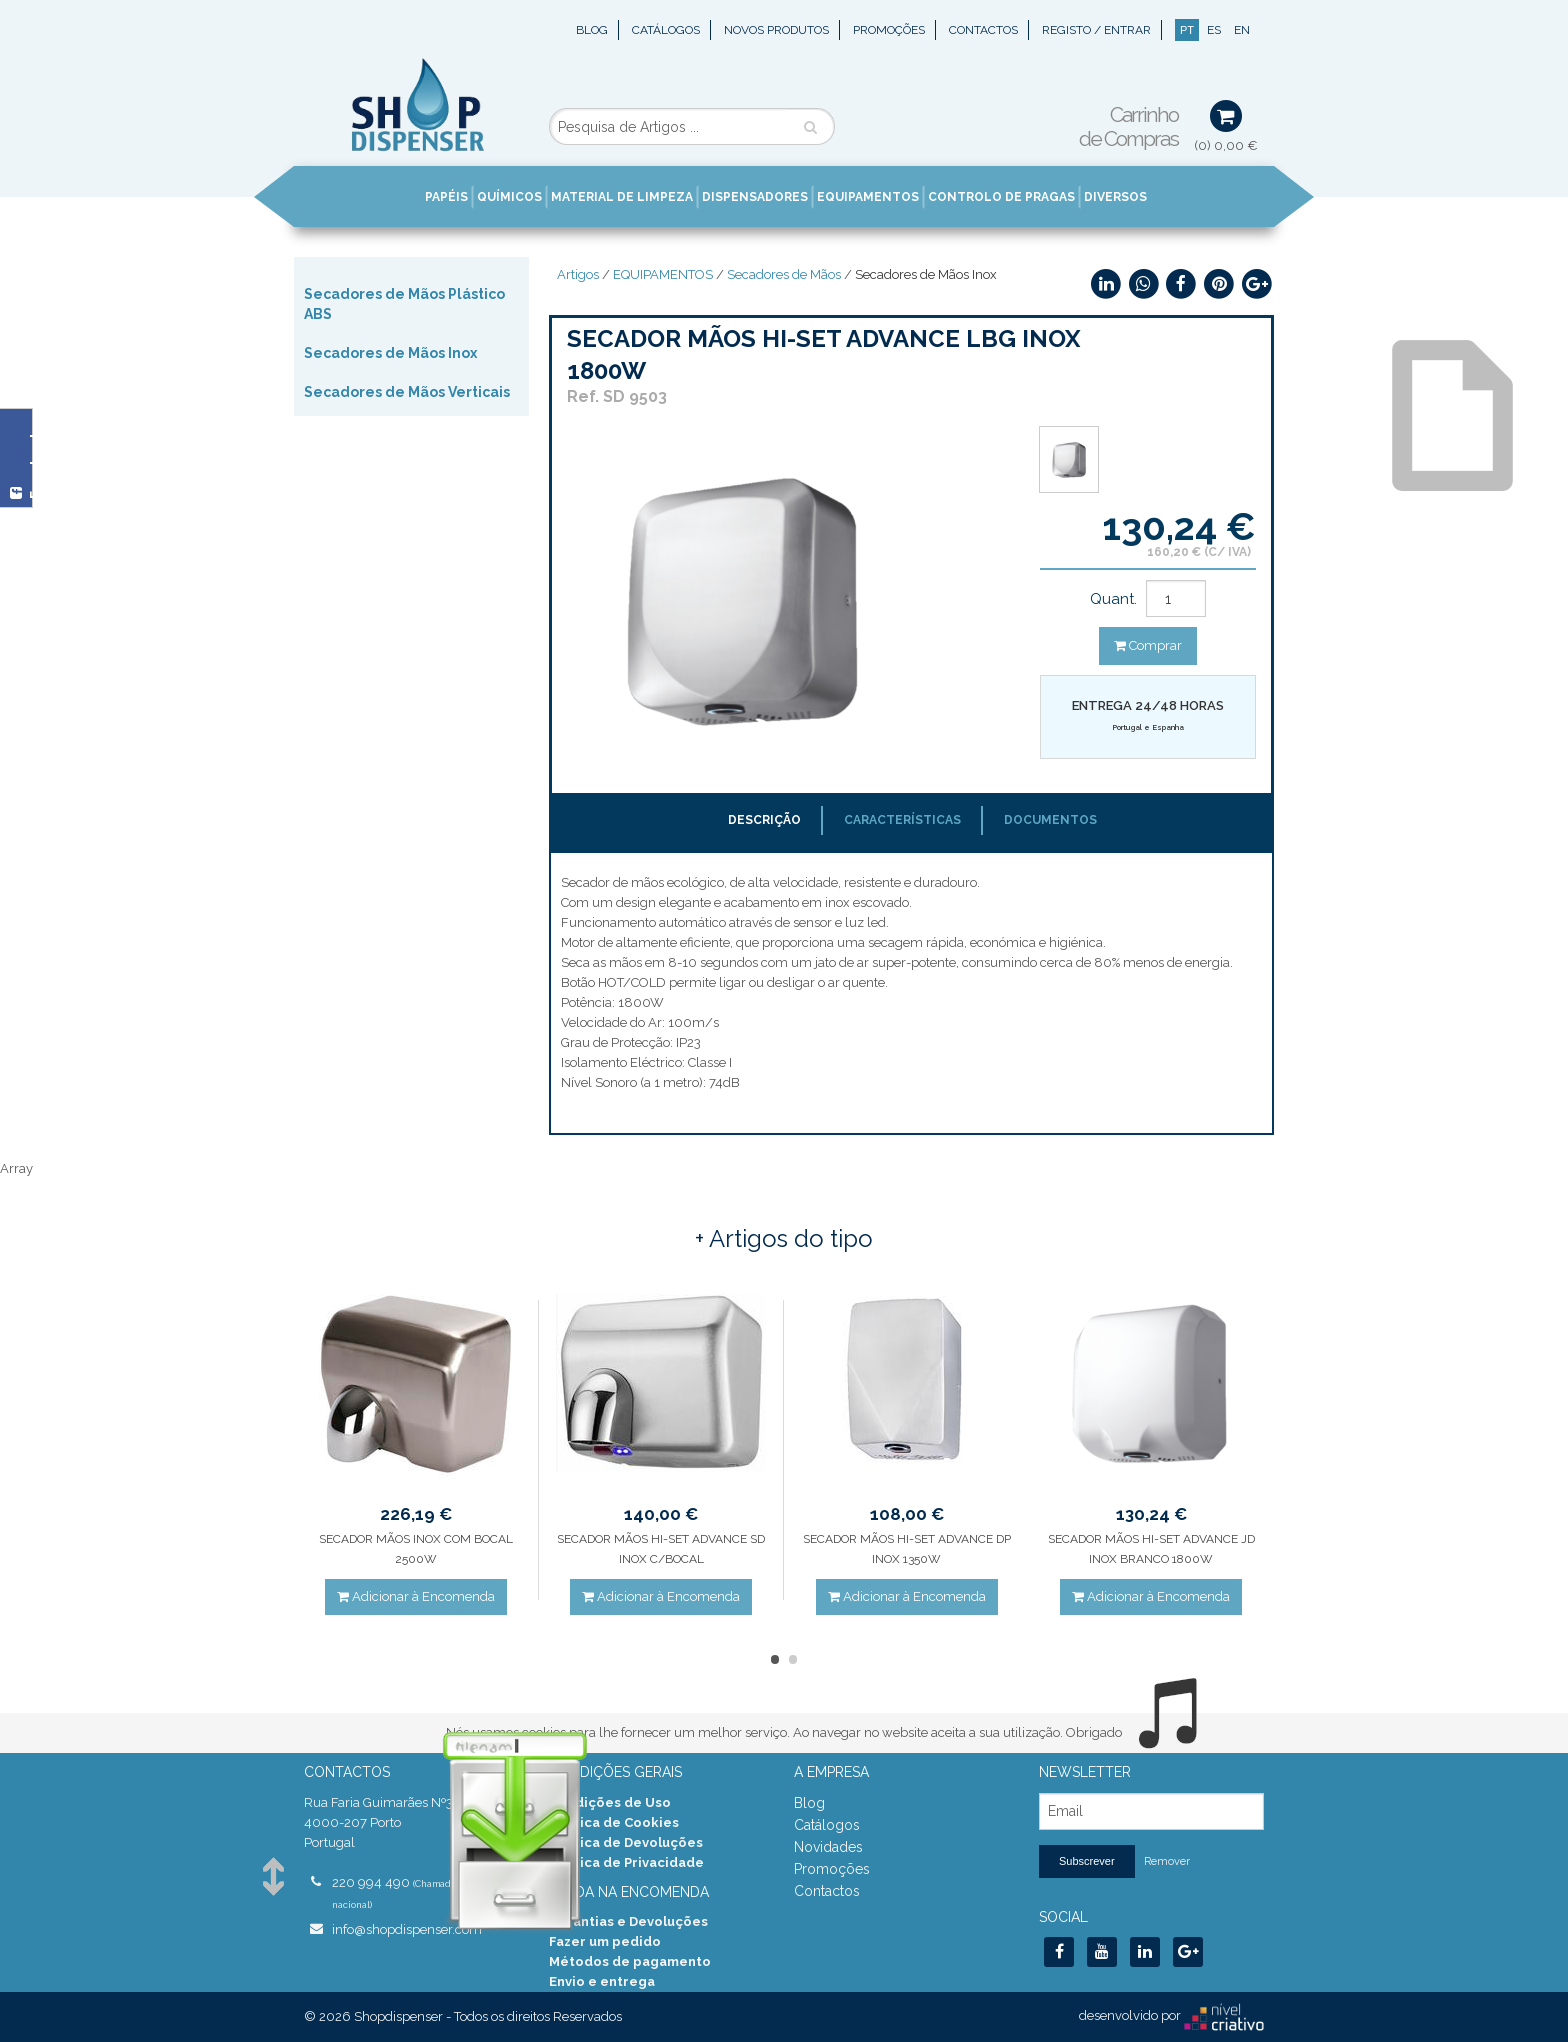 This screenshot has width=1568, height=2042. What do you see at coordinates (1168, 1715) in the screenshot?
I see `open the music app` at bounding box center [1168, 1715].